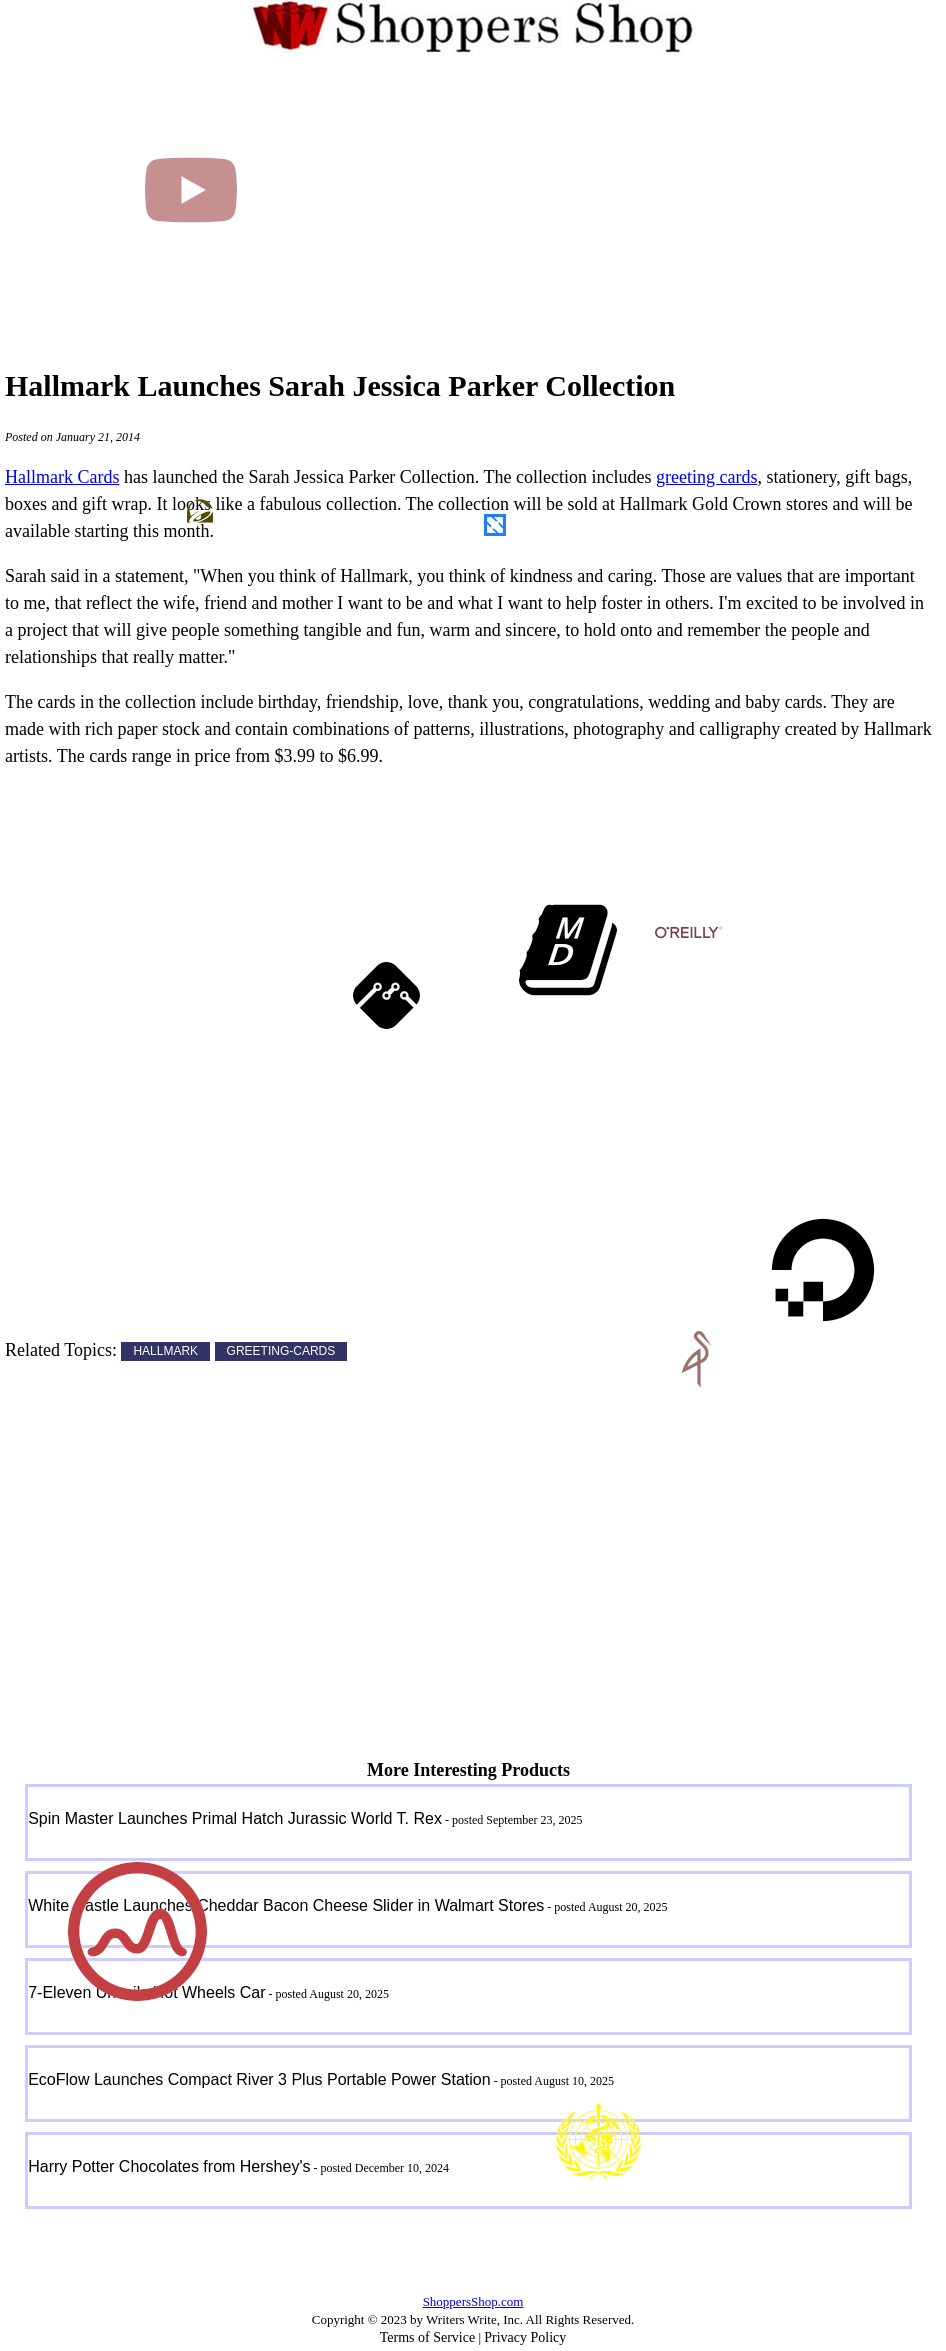 The width and height of the screenshot is (946, 2351). Describe the element at coordinates (823, 1270) in the screenshot. I see `DigitalOcean brand logo` at that location.